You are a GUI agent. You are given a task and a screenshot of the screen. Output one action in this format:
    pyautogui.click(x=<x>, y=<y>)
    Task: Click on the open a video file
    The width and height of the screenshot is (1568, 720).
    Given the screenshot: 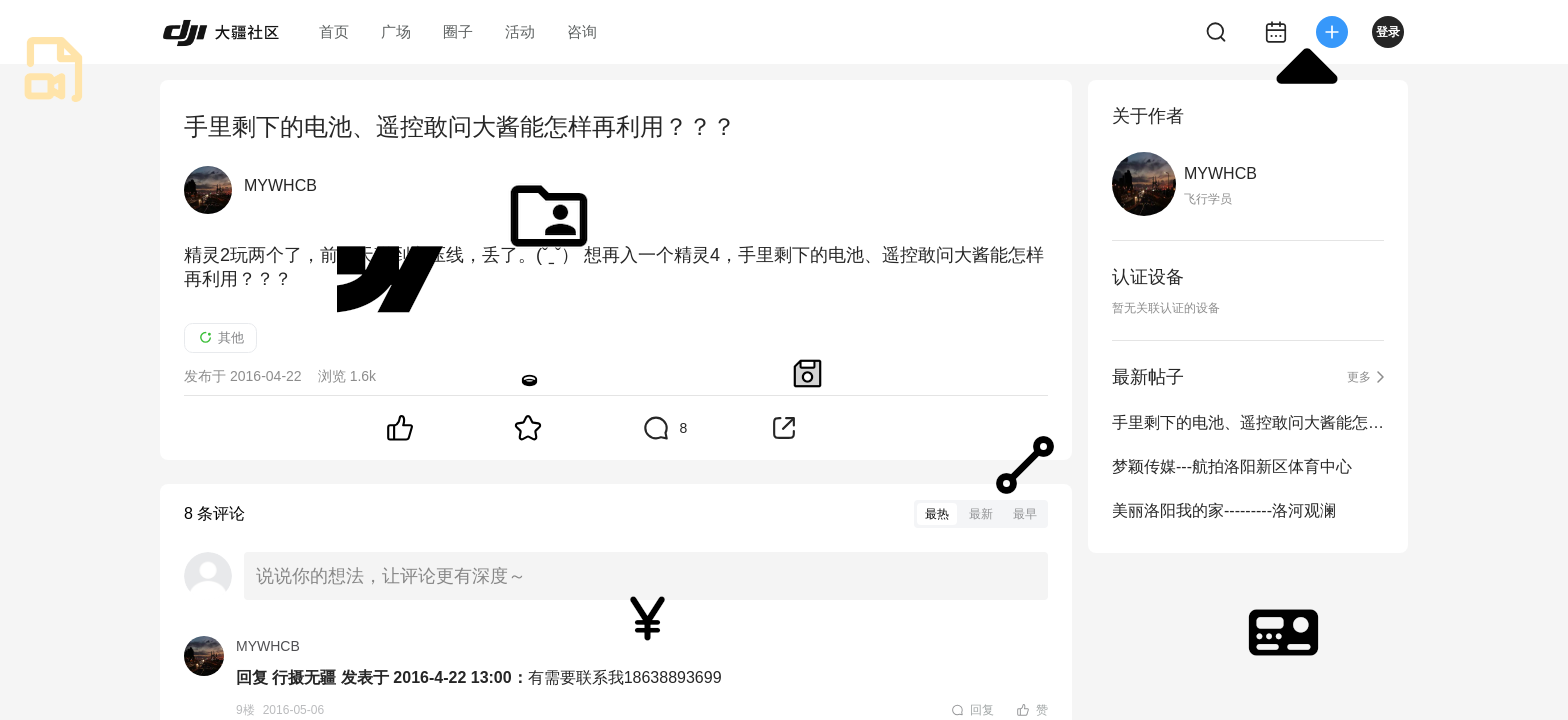 What is the action you would take?
    pyautogui.click(x=54, y=69)
    